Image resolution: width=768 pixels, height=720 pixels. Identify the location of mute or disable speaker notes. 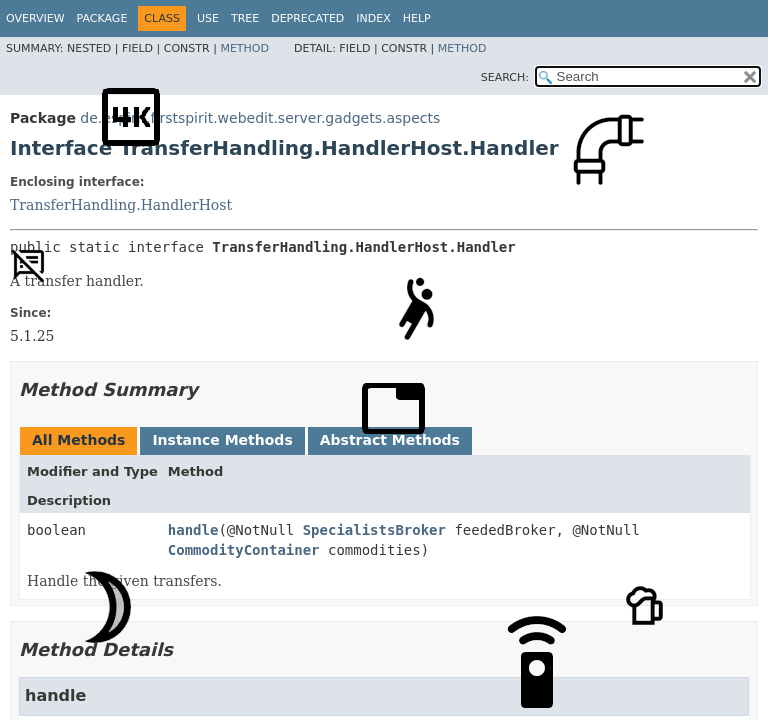
(29, 265).